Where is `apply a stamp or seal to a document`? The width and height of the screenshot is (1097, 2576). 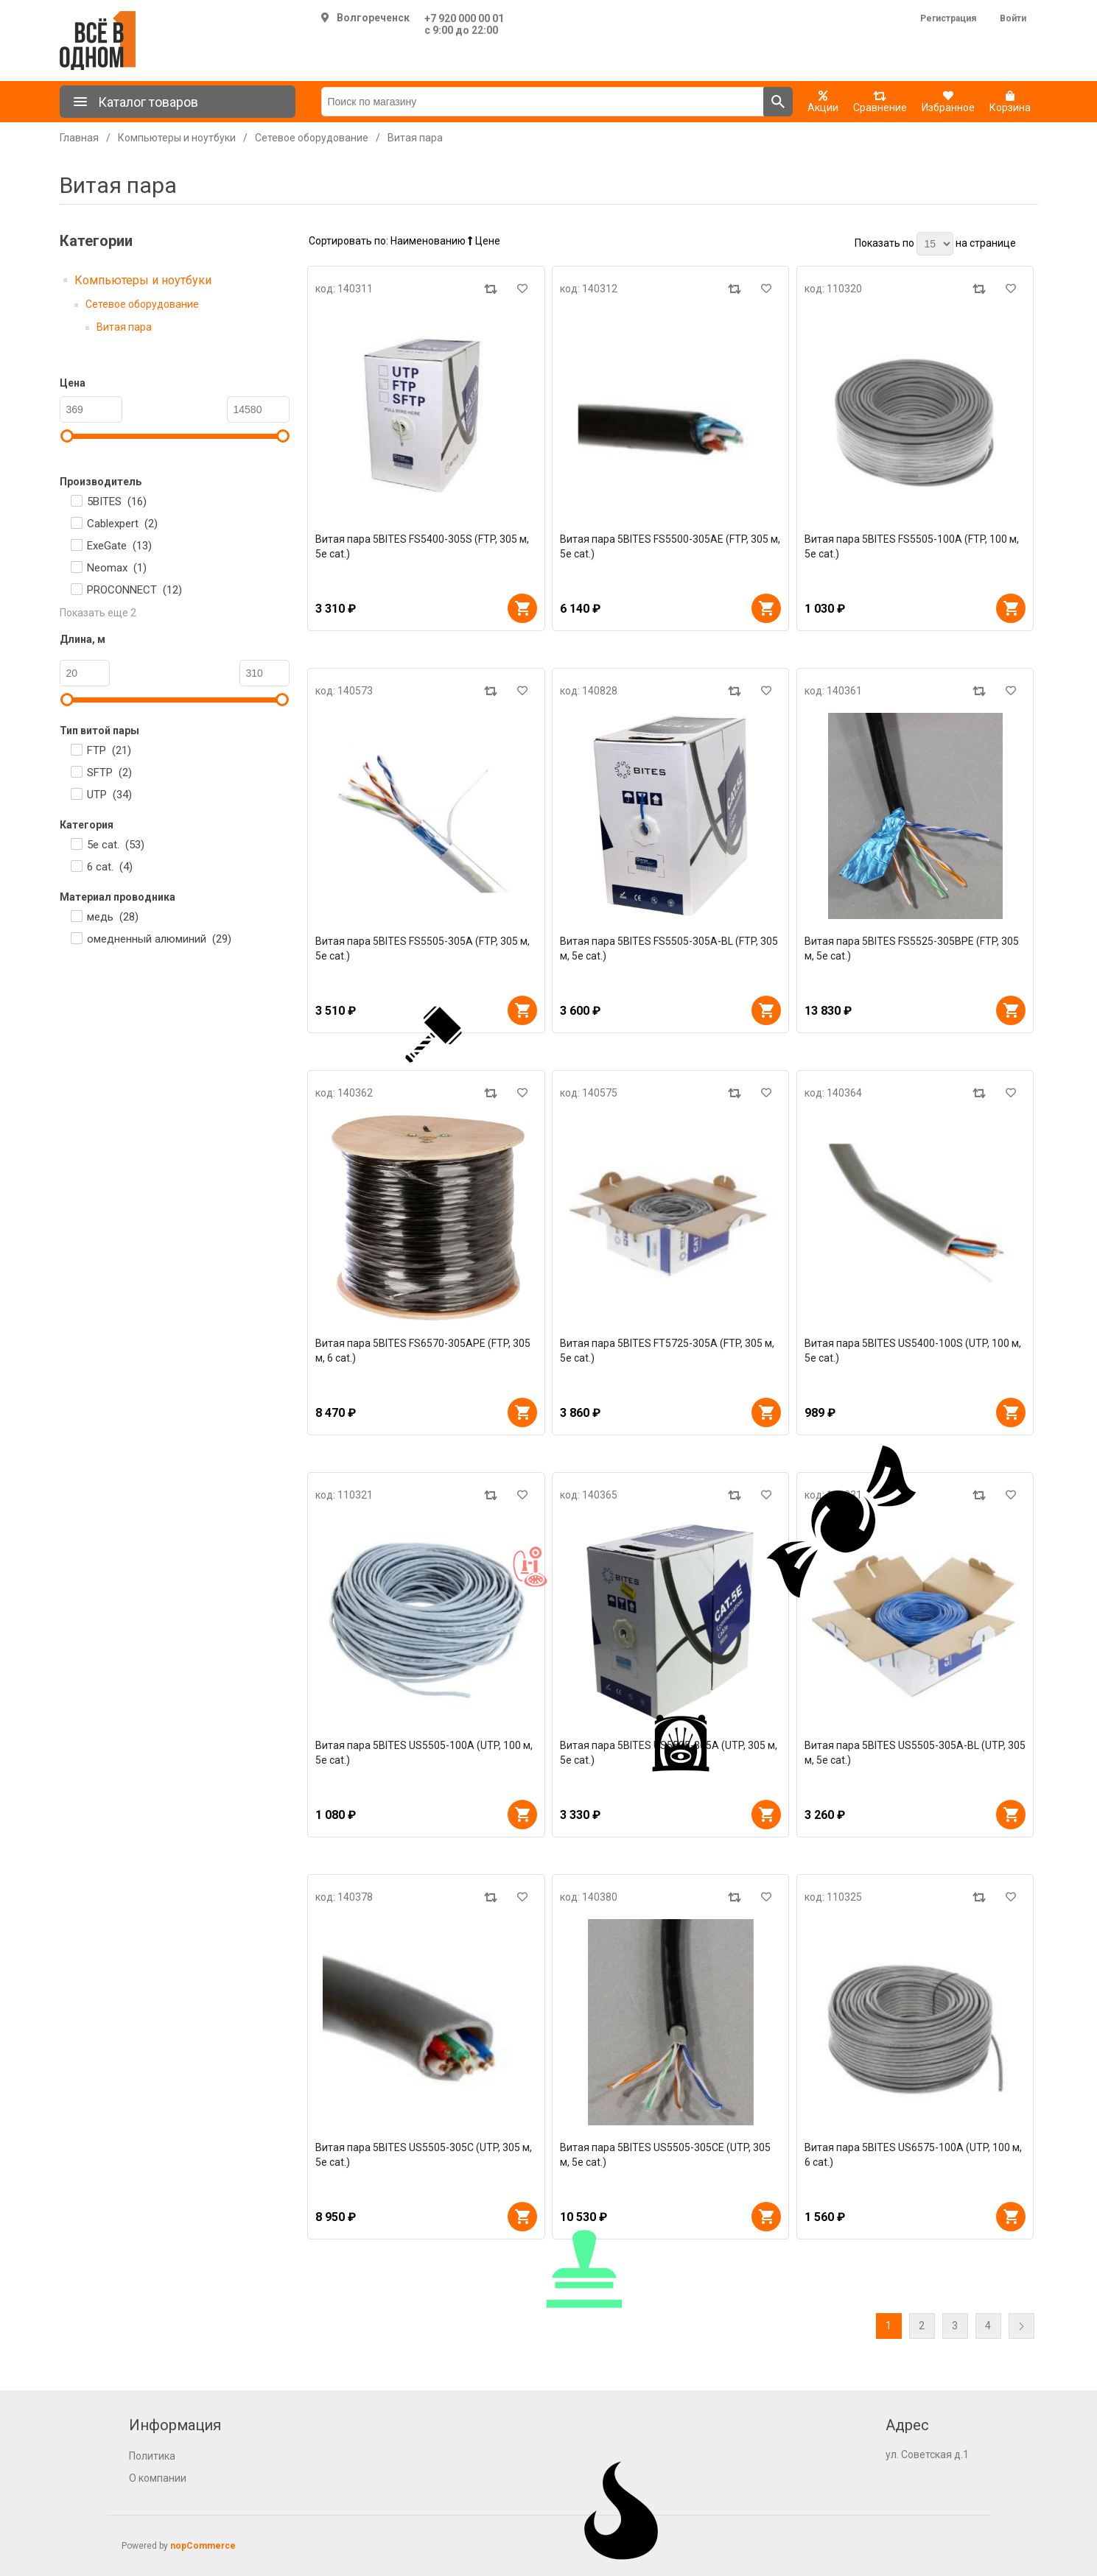
apply a stamp or seal to a document is located at coordinates (584, 2269).